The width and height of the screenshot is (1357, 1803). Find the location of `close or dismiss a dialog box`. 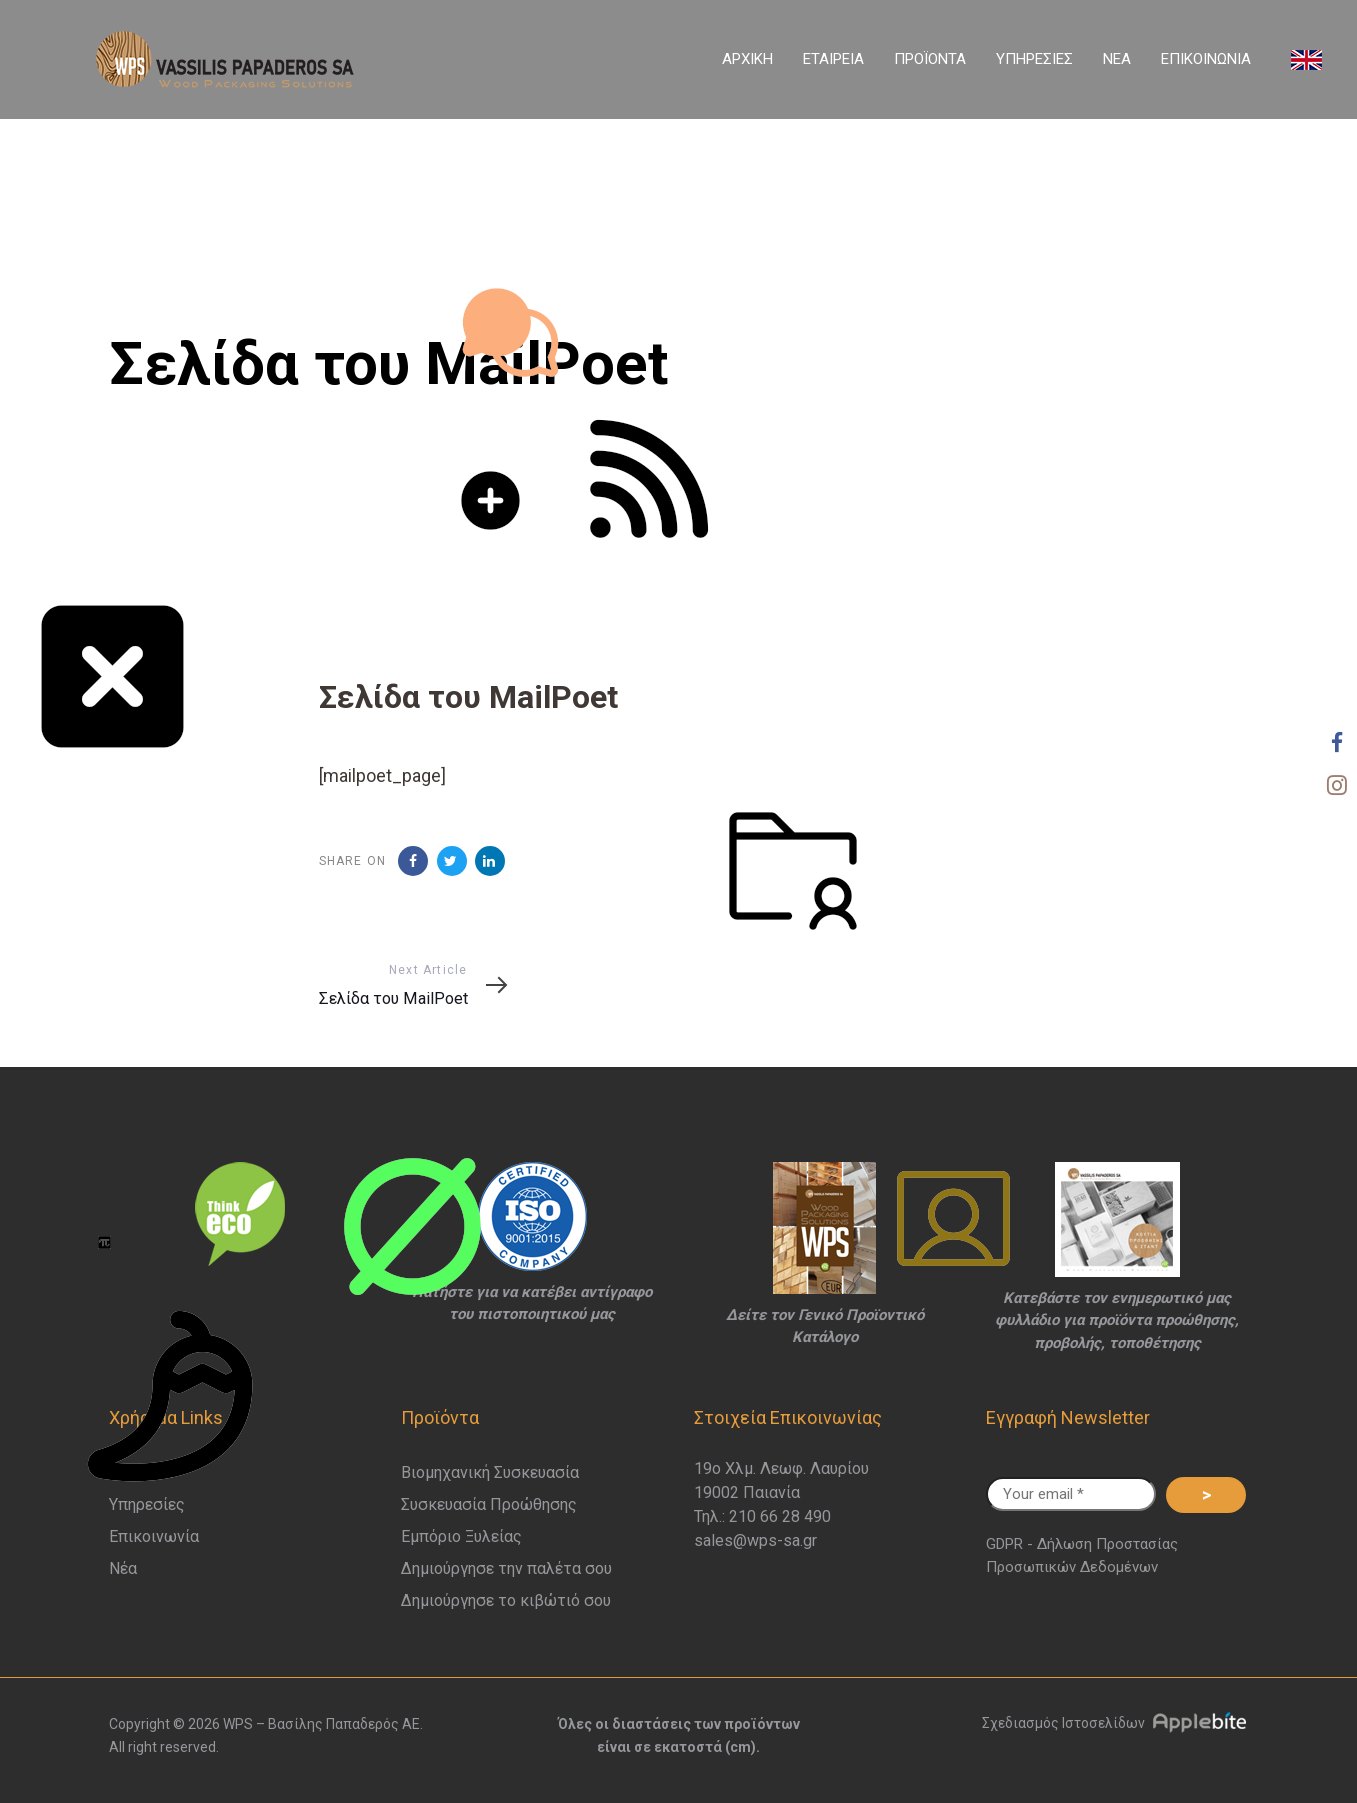

close or dismiss a dialog box is located at coordinates (112, 676).